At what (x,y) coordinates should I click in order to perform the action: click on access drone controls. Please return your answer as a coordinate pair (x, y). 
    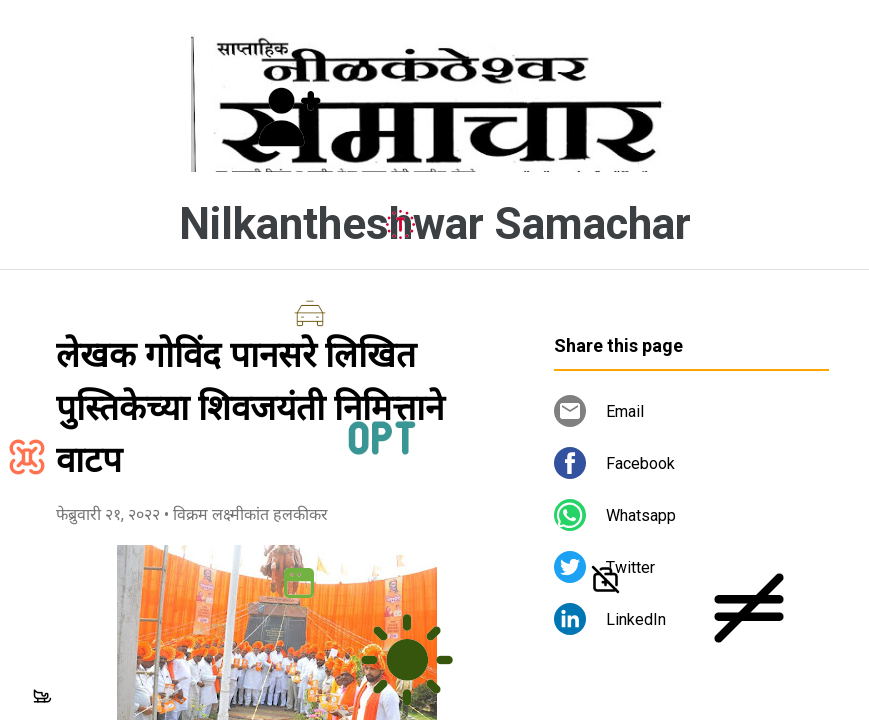
    Looking at the image, I should click on (27, 457).